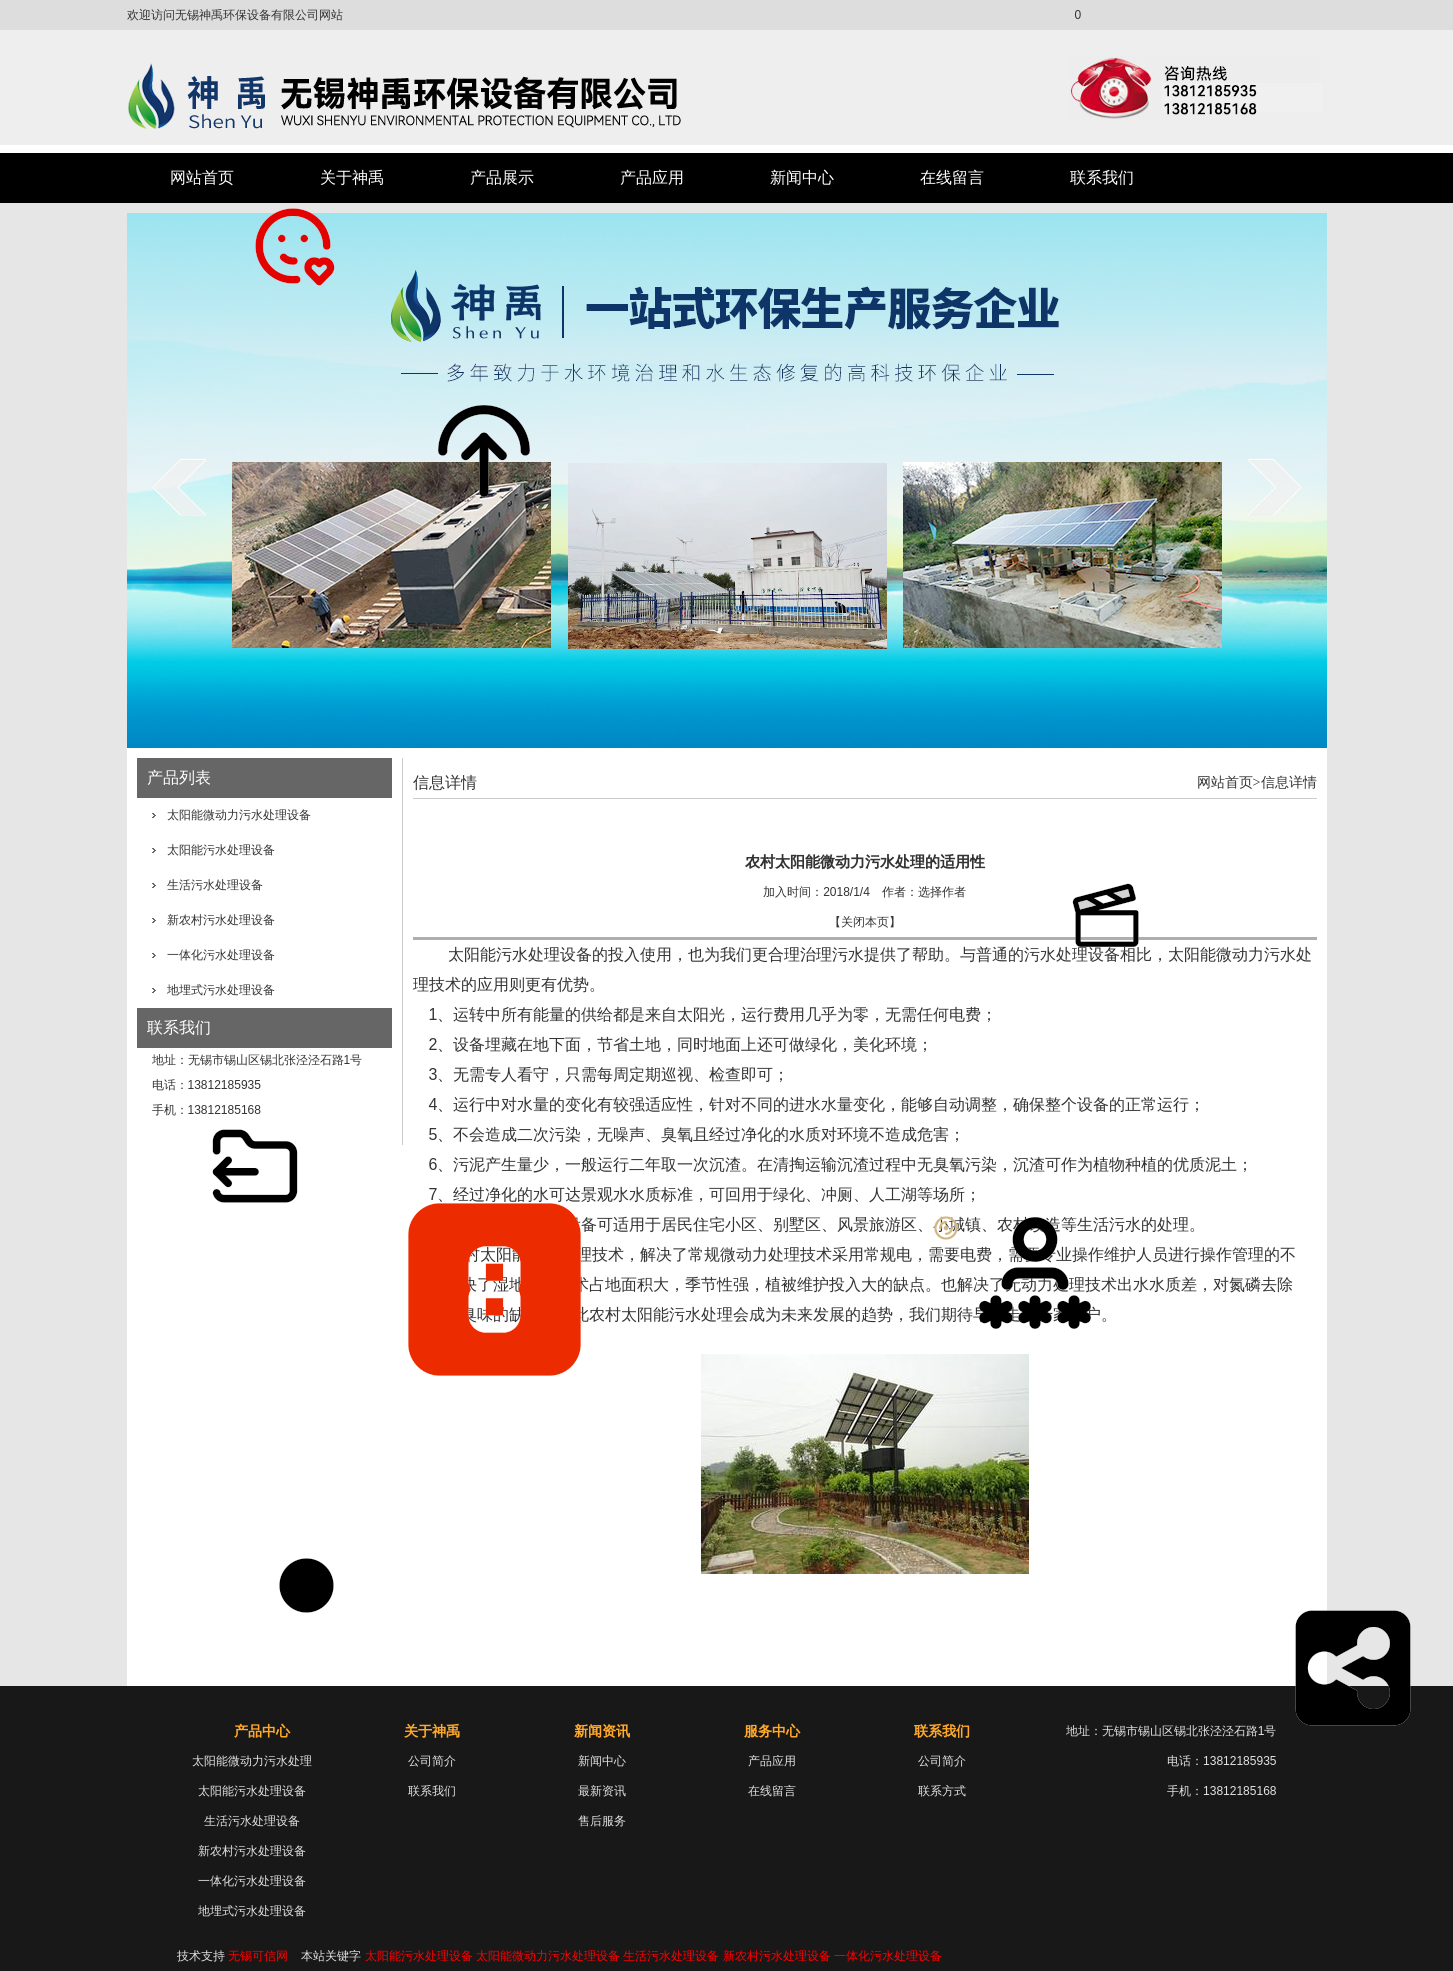 The height and width of the screenshot is (1971, 1453). What do you see at coordinates (1107, 918) in the screenshot?
I see `access video or movie content` at bounding box center [1107, 918].